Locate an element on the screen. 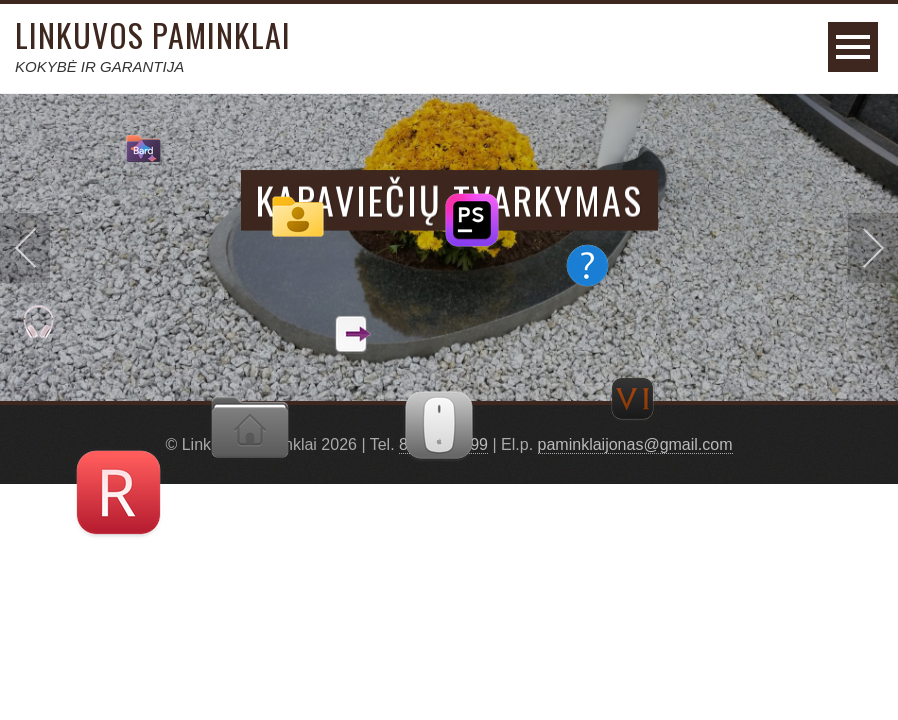  export document to another location is located at coordinates (351, 334).